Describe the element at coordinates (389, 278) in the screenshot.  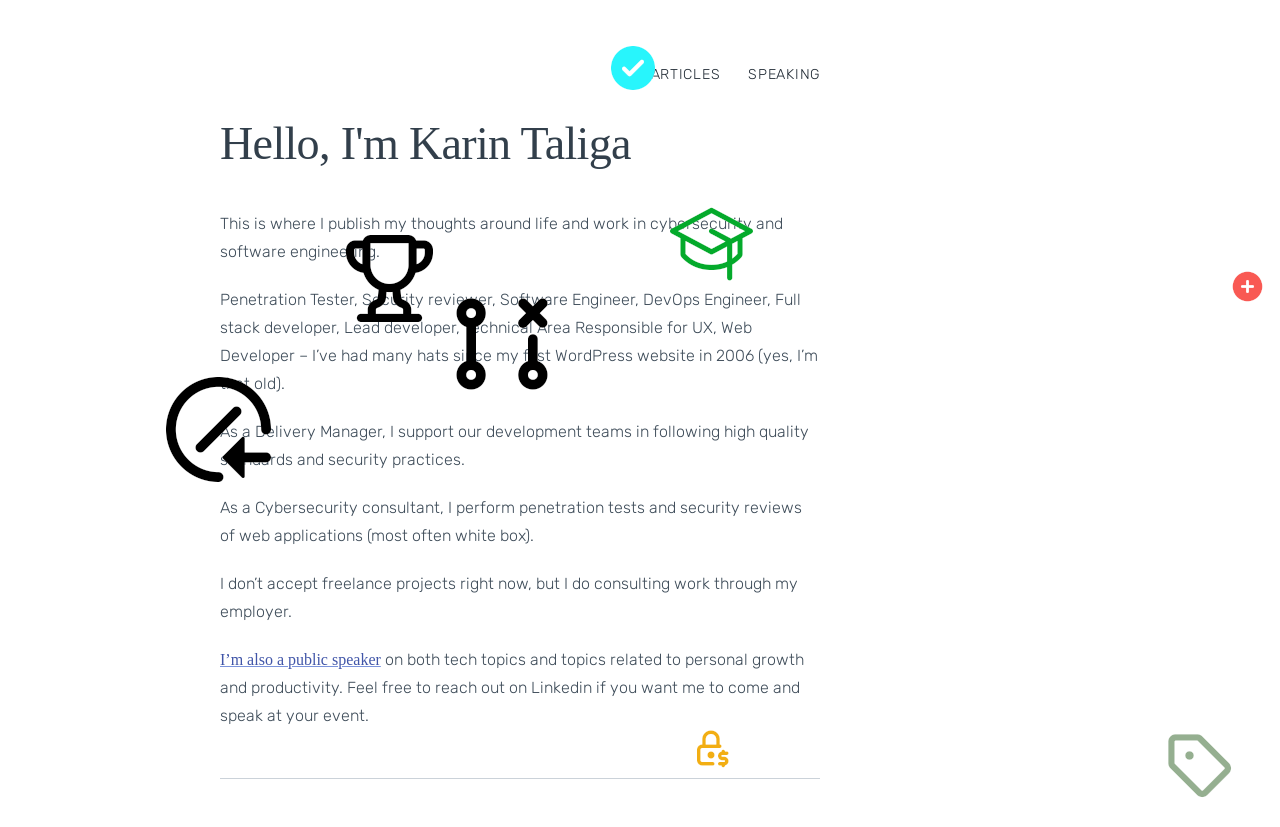
I see `view achievements or awards` at that location.